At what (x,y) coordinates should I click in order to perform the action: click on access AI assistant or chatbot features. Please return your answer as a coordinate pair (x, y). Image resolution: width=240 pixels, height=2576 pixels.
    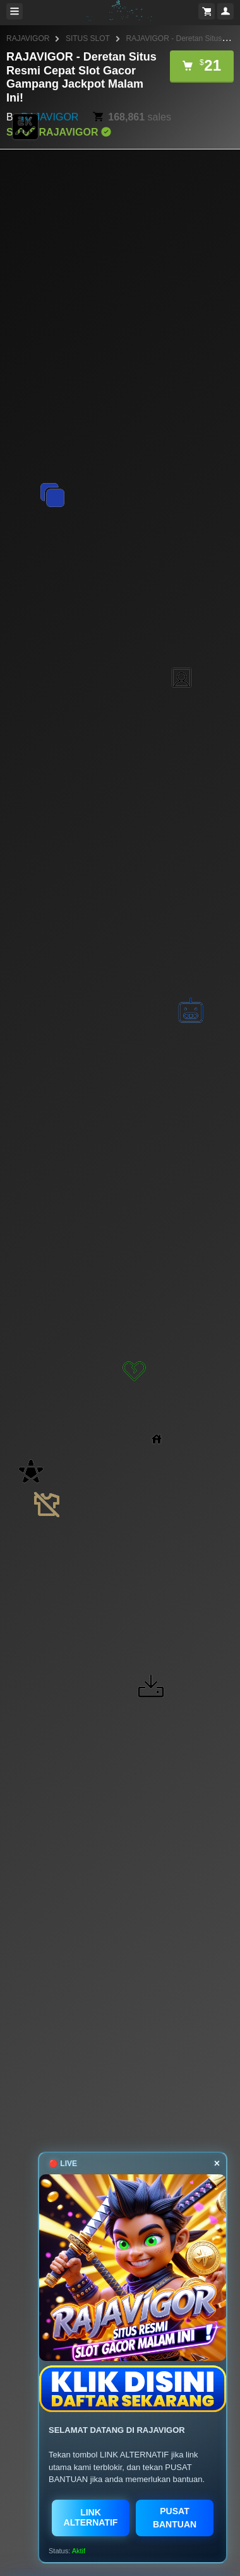
    Looking at the image, I should click on (191, 1011).